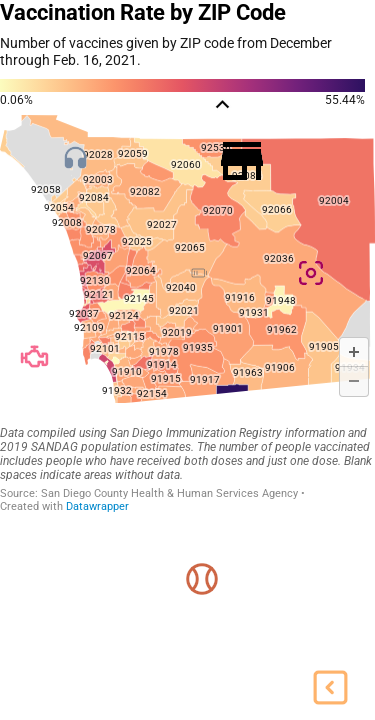 Image resolution: width=375 pixels, height=720 pixels. I want to click on view engine or vehicle diagnostics, so click(34, 356).